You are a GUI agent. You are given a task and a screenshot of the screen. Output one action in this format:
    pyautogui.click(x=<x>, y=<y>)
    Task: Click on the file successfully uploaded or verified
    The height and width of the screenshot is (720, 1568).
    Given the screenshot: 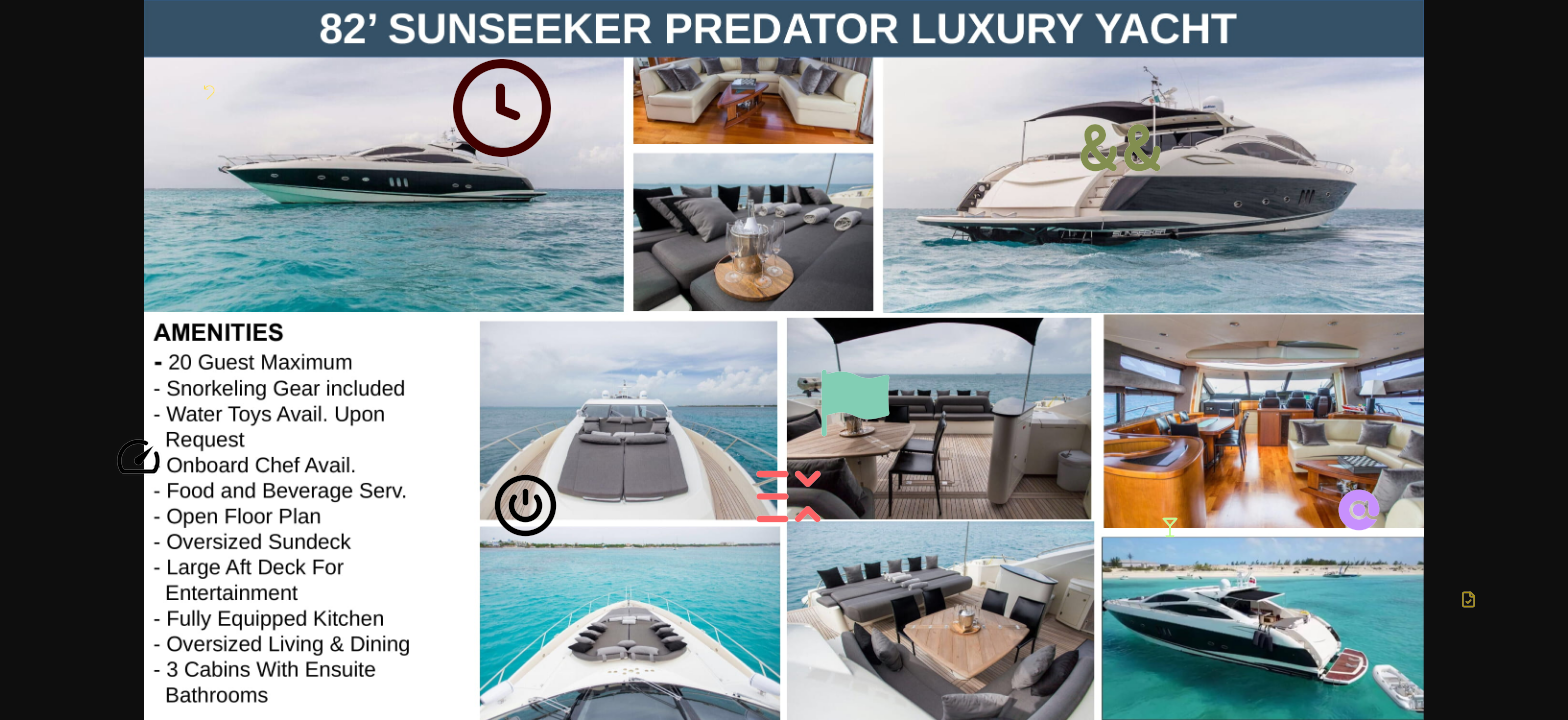 What is the action you would take?
    pyautogui.click(x=1468, y=599)
    